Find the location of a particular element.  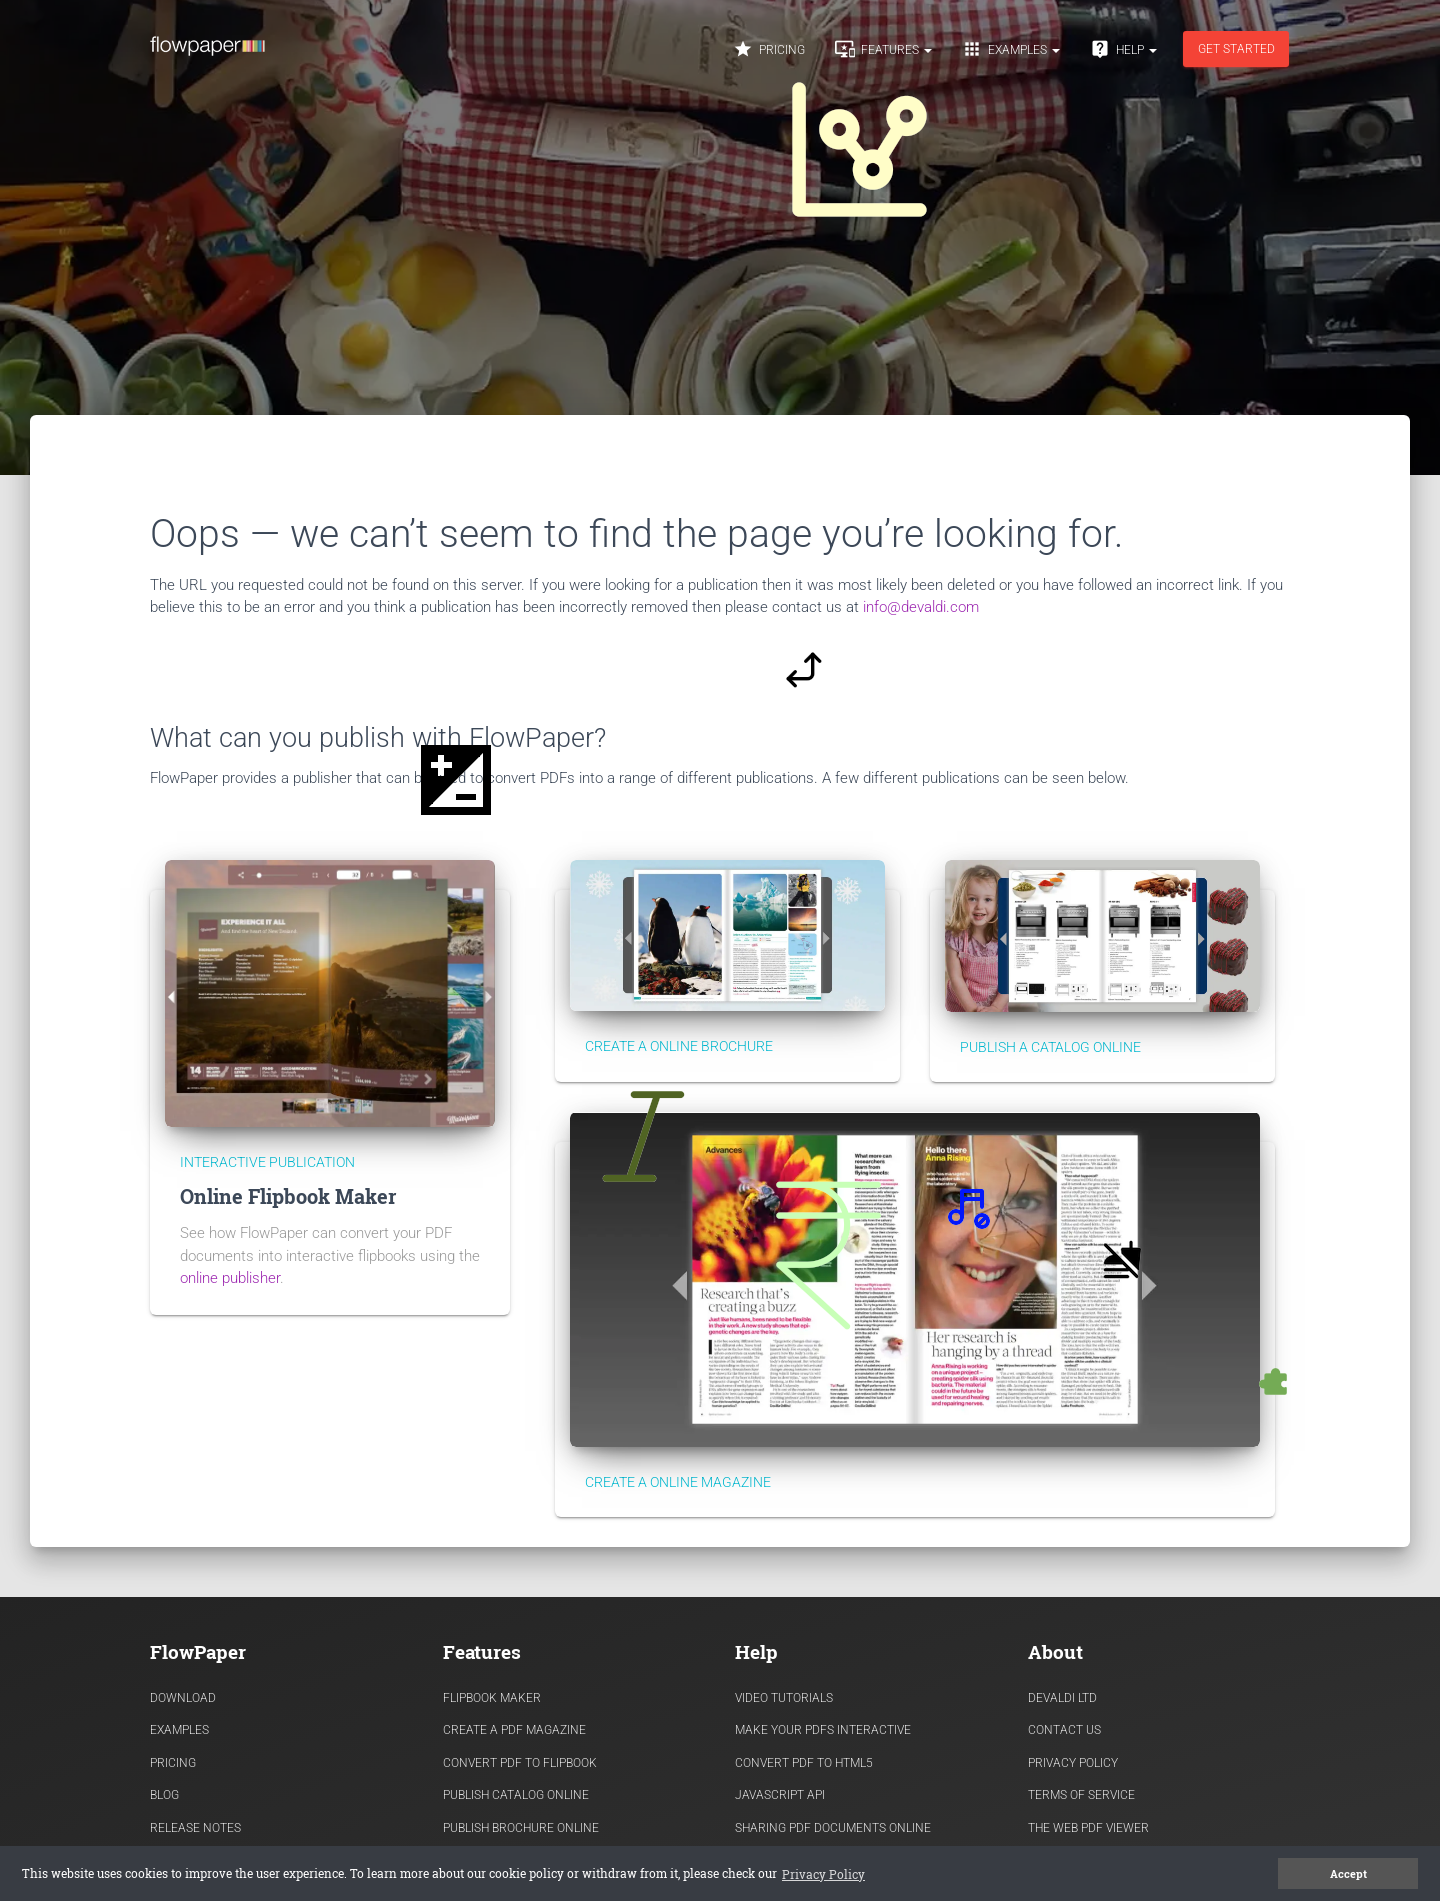

view price in Indian rupees is located at coordinates (822, 1252).